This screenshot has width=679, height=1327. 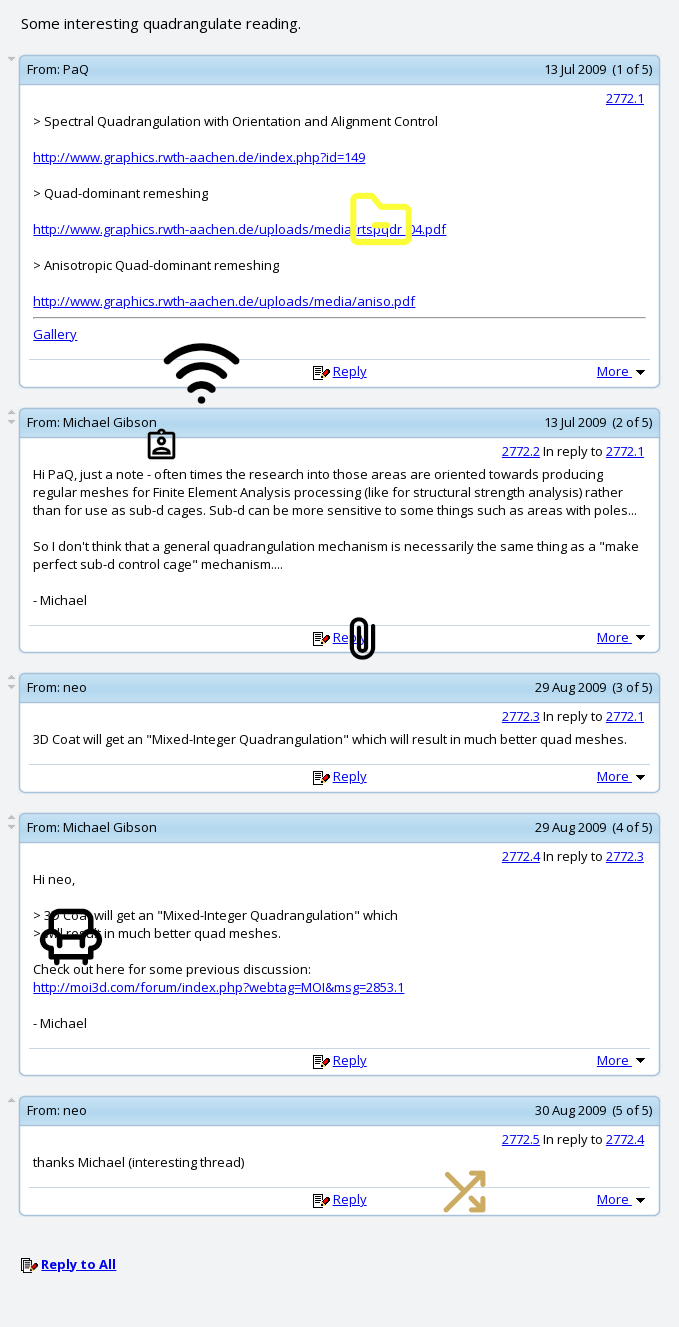 What do you see at coordinates (381, 219) in the screenshot?
I see `remove a folder` at bounding box center [381, 219].